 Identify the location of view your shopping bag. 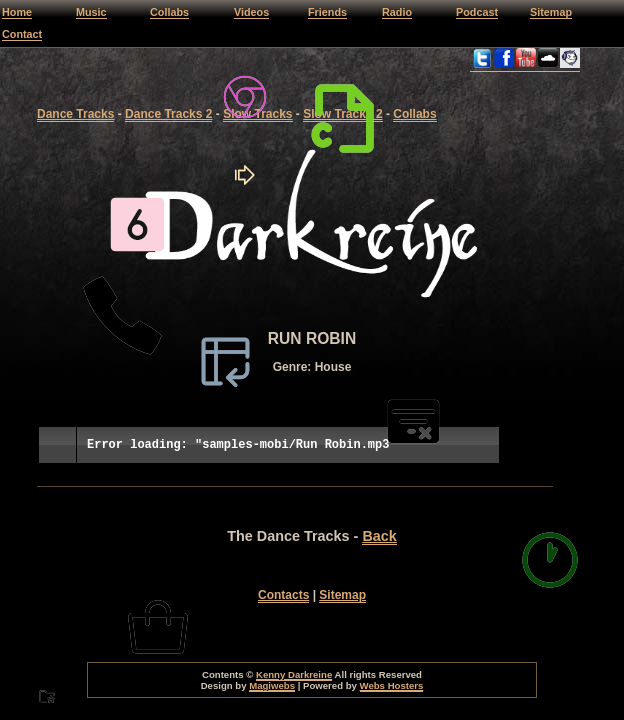
(158, 630).